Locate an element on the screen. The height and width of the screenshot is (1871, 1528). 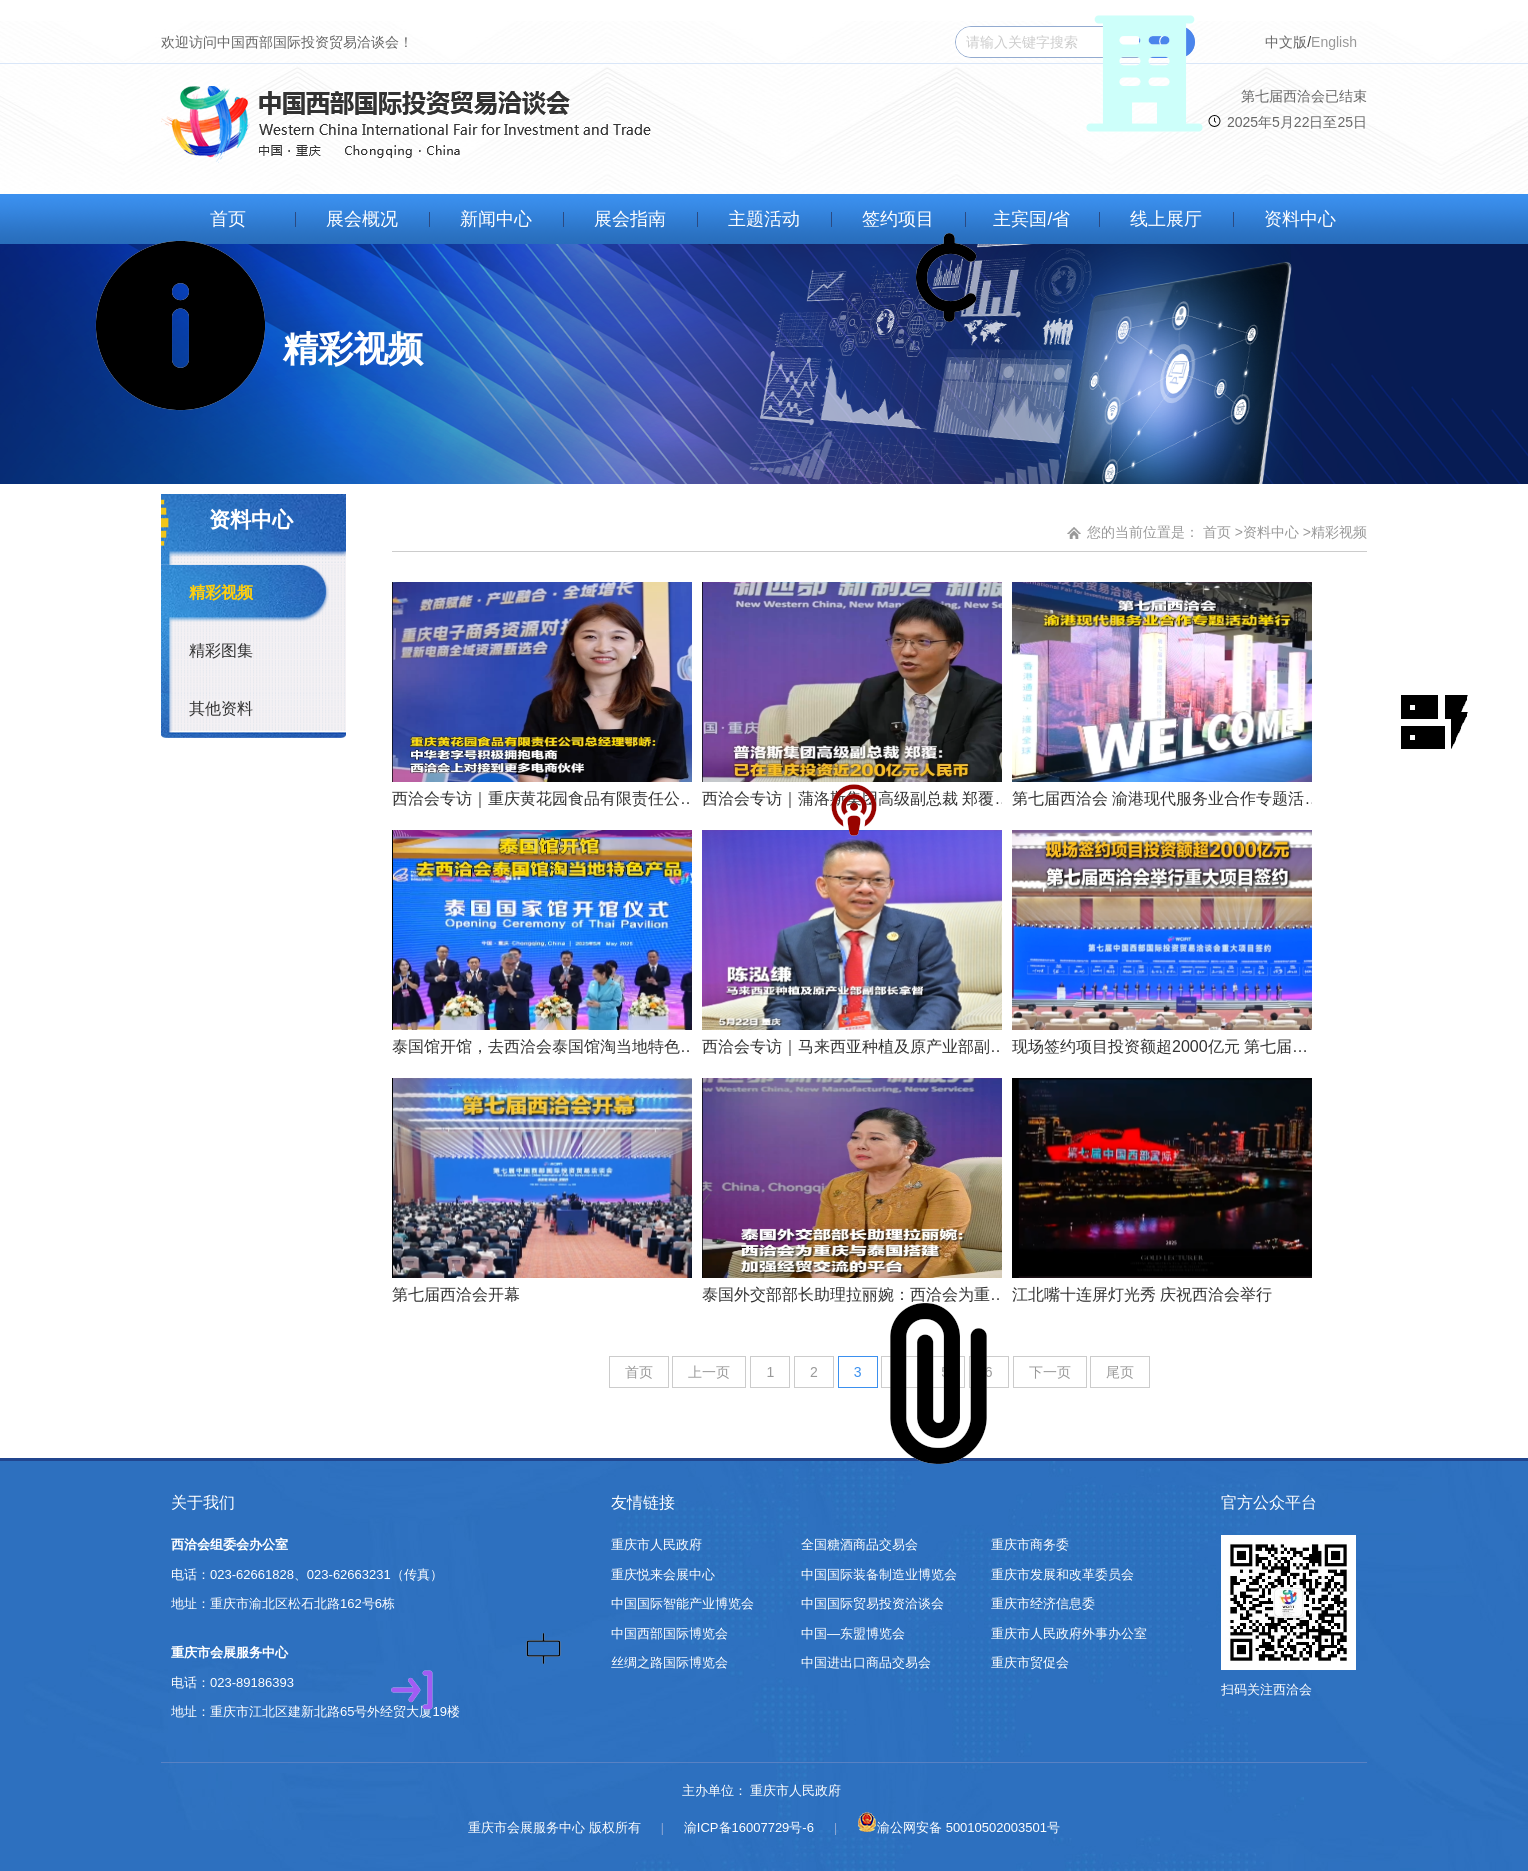
attach a file to your message is located at coordinates (938, 1383).